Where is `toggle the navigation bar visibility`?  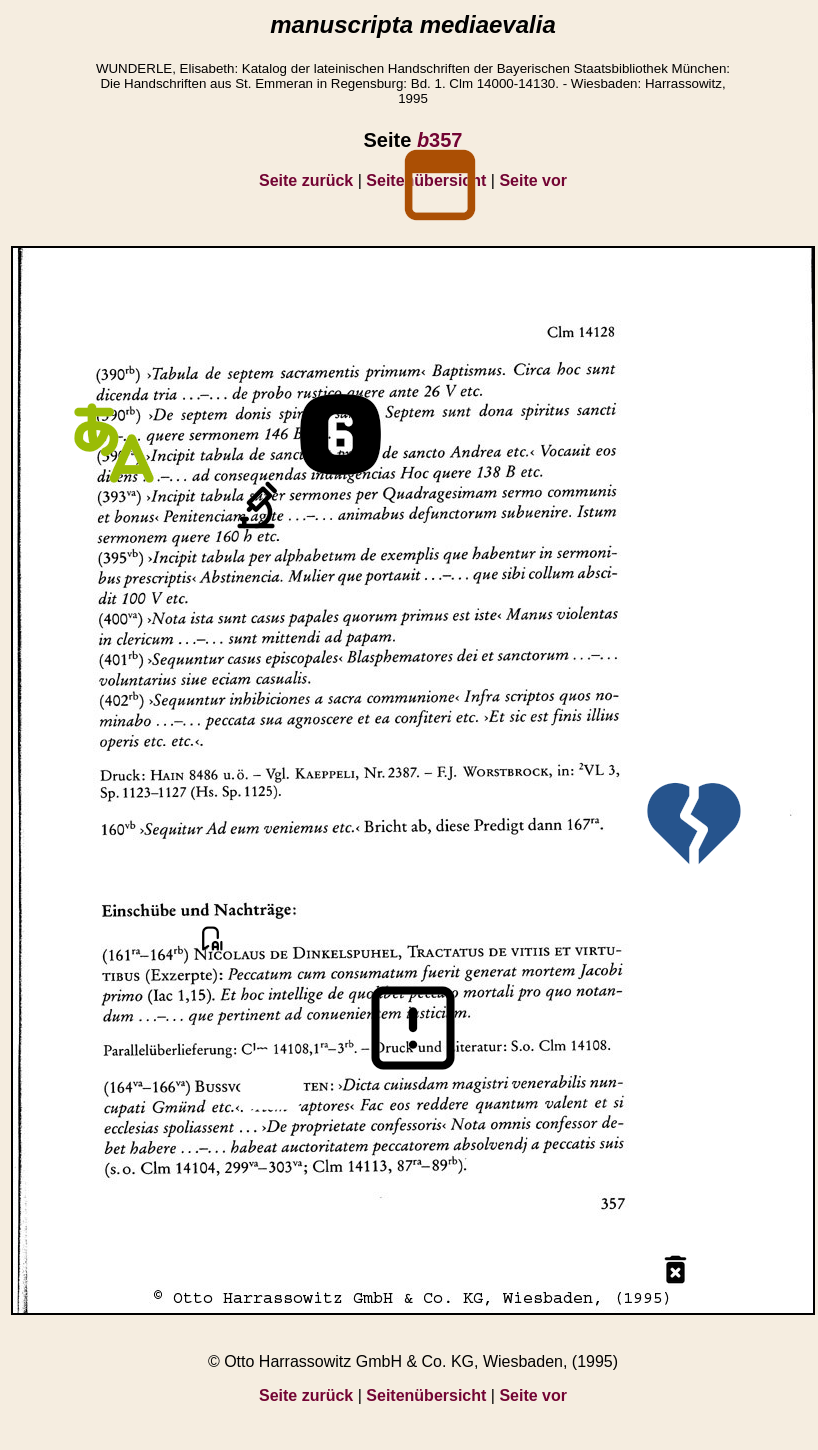
toggle the navigation bar visibility is located at coordinates (440, 185).